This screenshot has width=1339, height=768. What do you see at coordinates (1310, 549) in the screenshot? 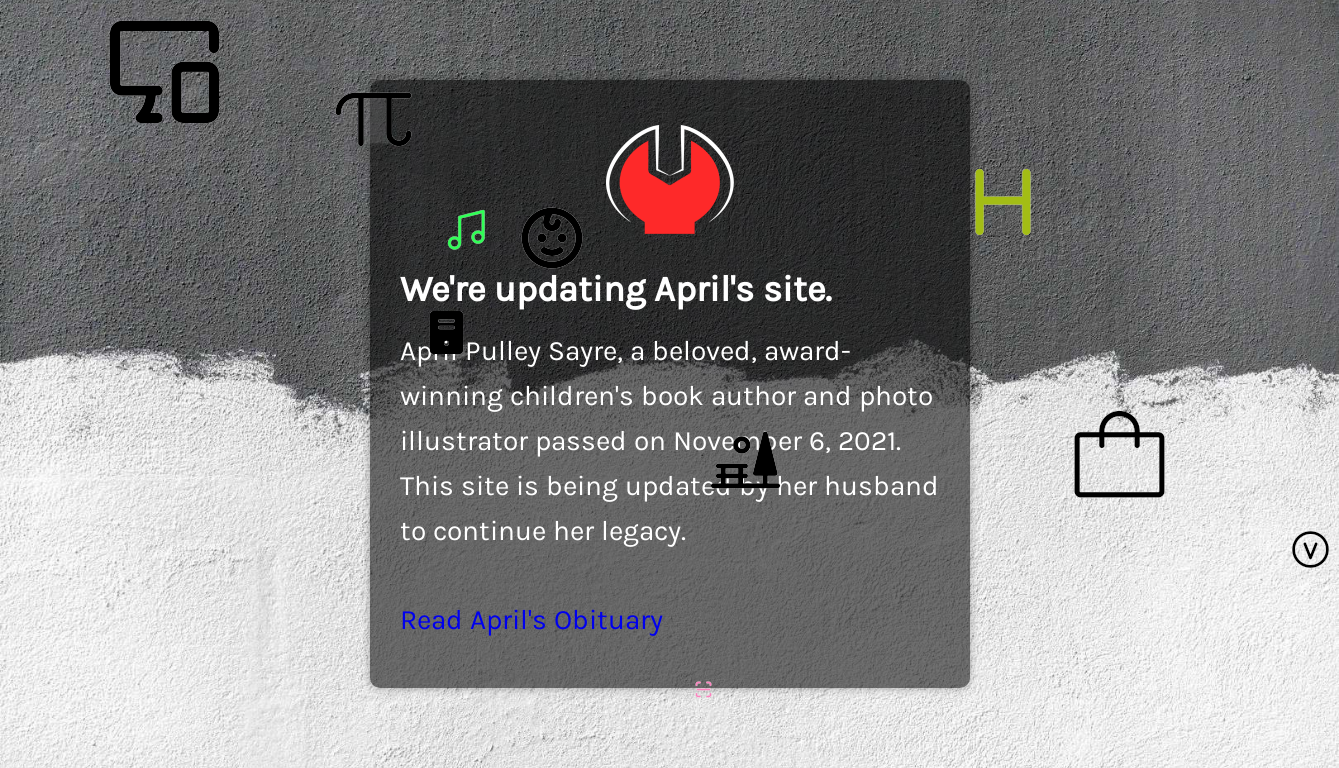
I see `indicates a verified status or checkmark alternative` at bounding box center [1310, 549].